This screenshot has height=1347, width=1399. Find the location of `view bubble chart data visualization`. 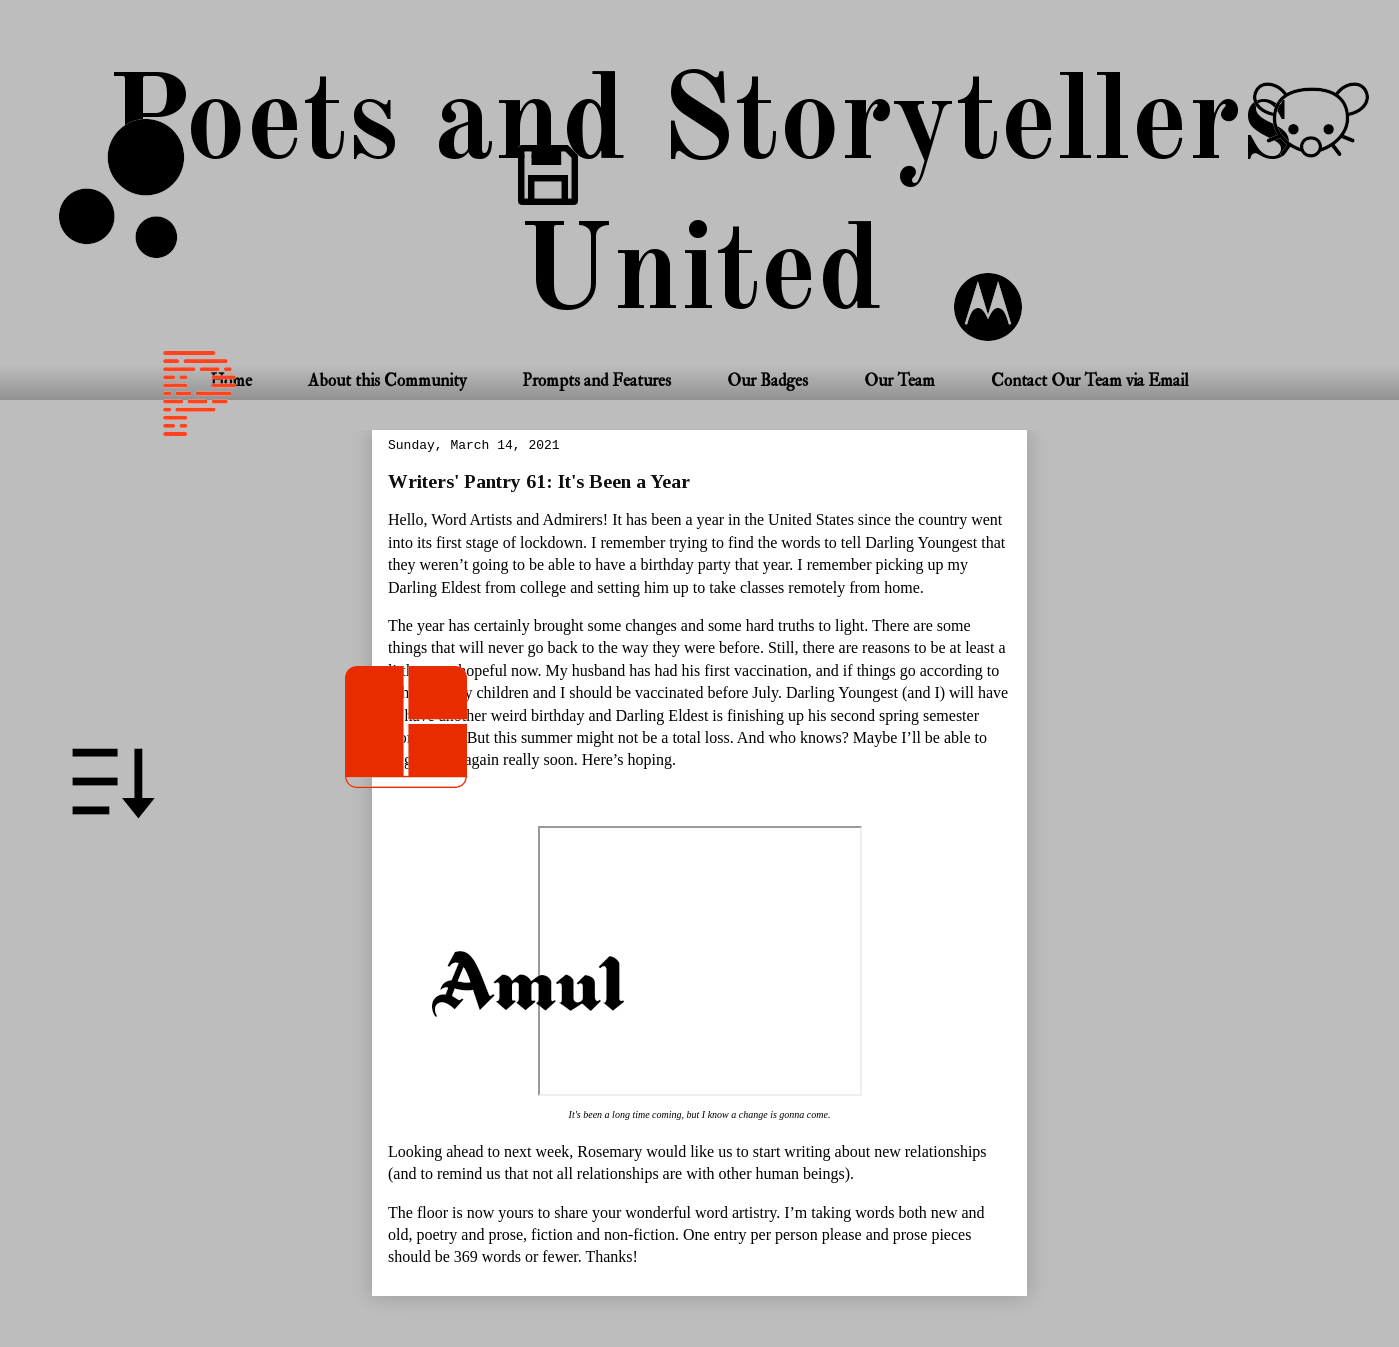

view bubble chart data visualization is located at coordinates (128, 188).